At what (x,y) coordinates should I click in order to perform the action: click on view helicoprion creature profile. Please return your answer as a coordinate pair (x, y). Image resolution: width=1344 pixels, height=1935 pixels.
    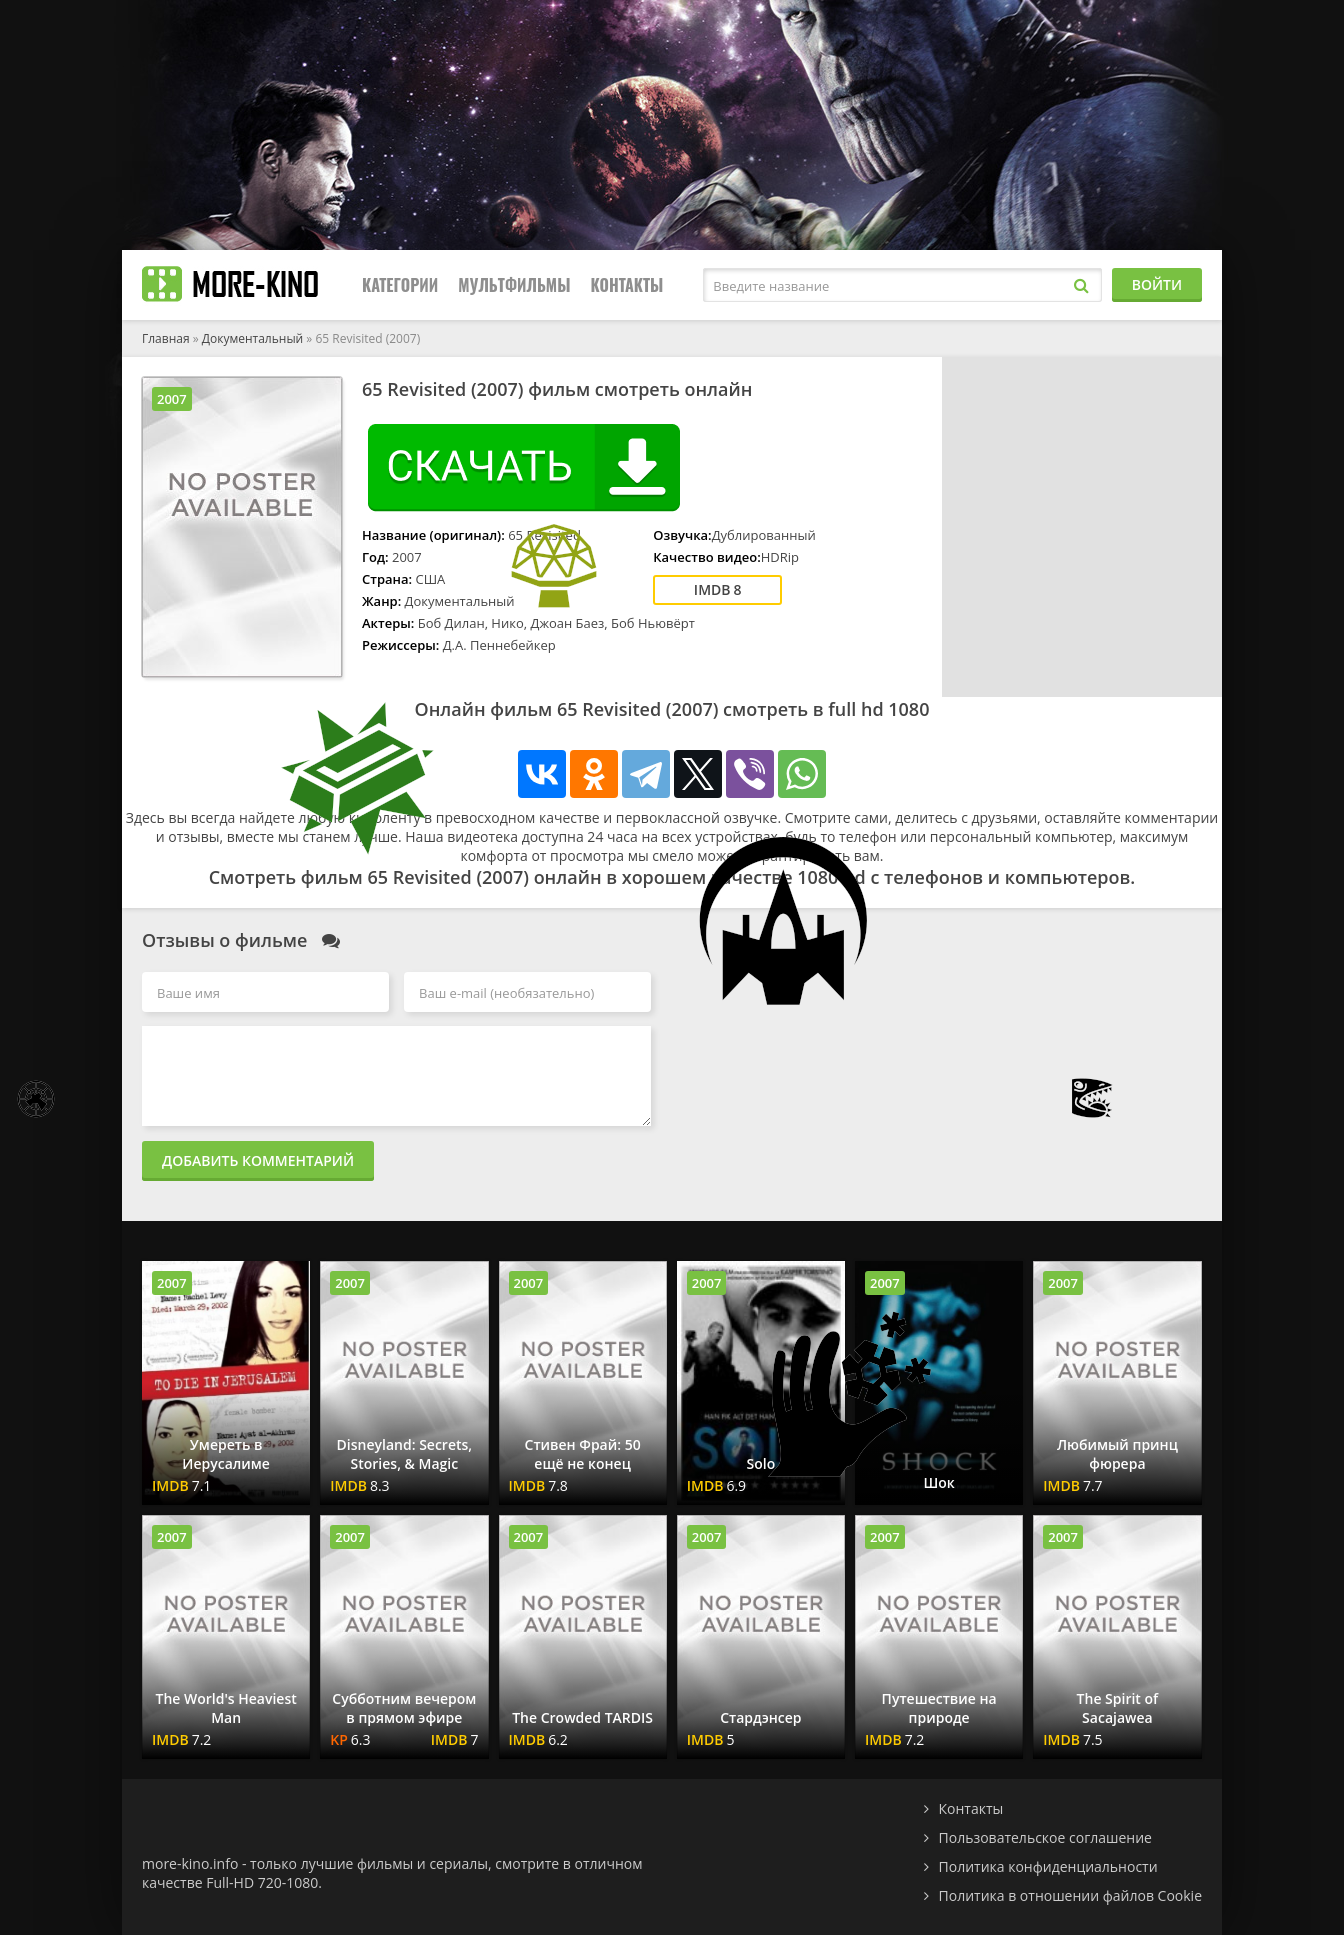
    Looking at the image, I should click on (1092, 1098).